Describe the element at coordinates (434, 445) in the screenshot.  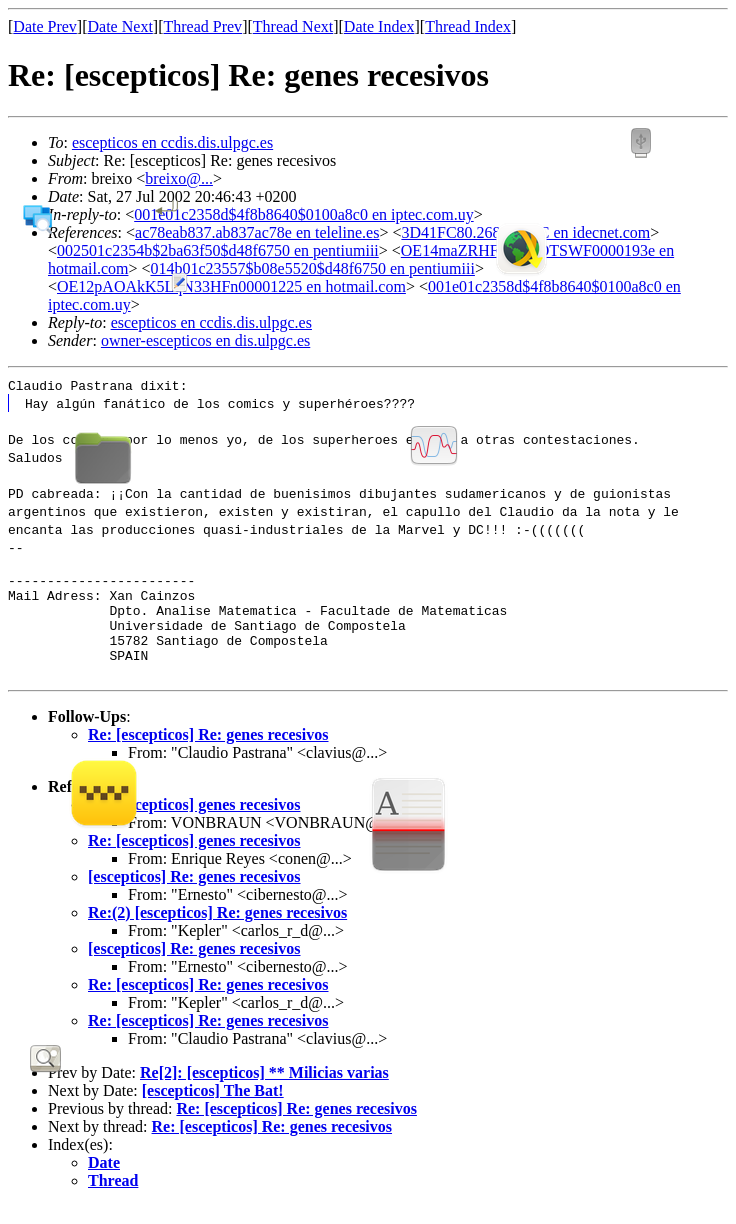
I see `view battery and power usage statistics` at that location.